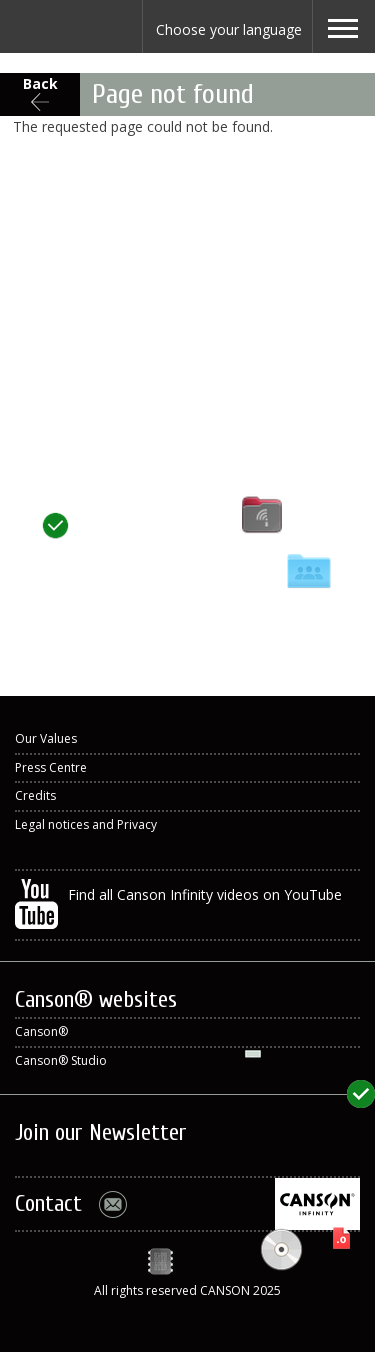  I want to click on folder synced with insync cloud service, so click(262, 514).